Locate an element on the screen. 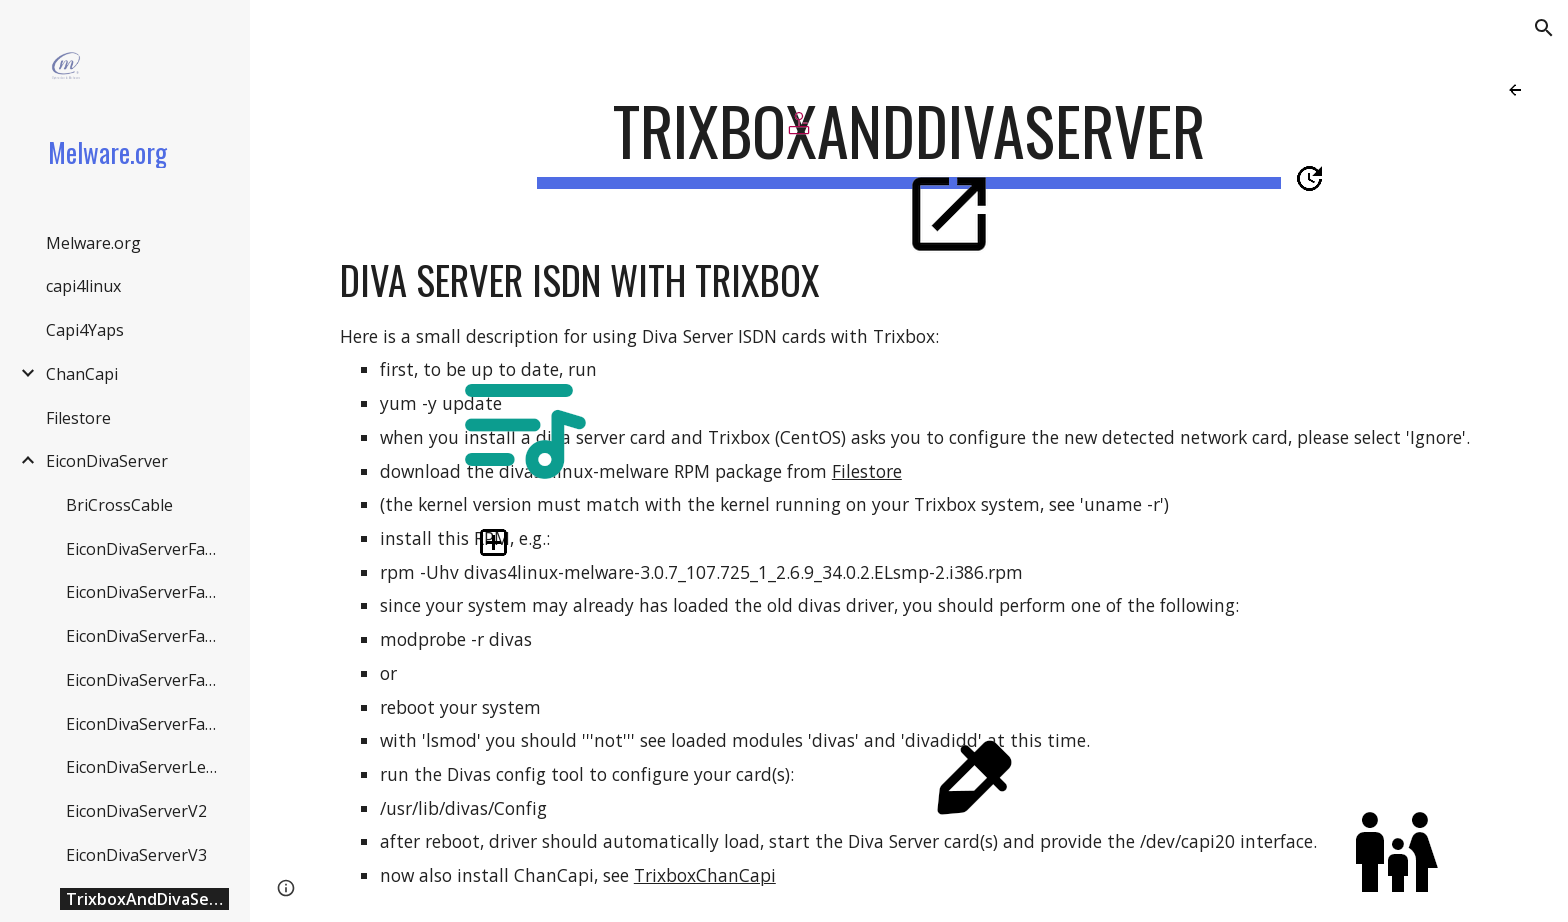 This screenshot has height=922, width=1568. add a new item or entry is located at coordinates (493, 542).